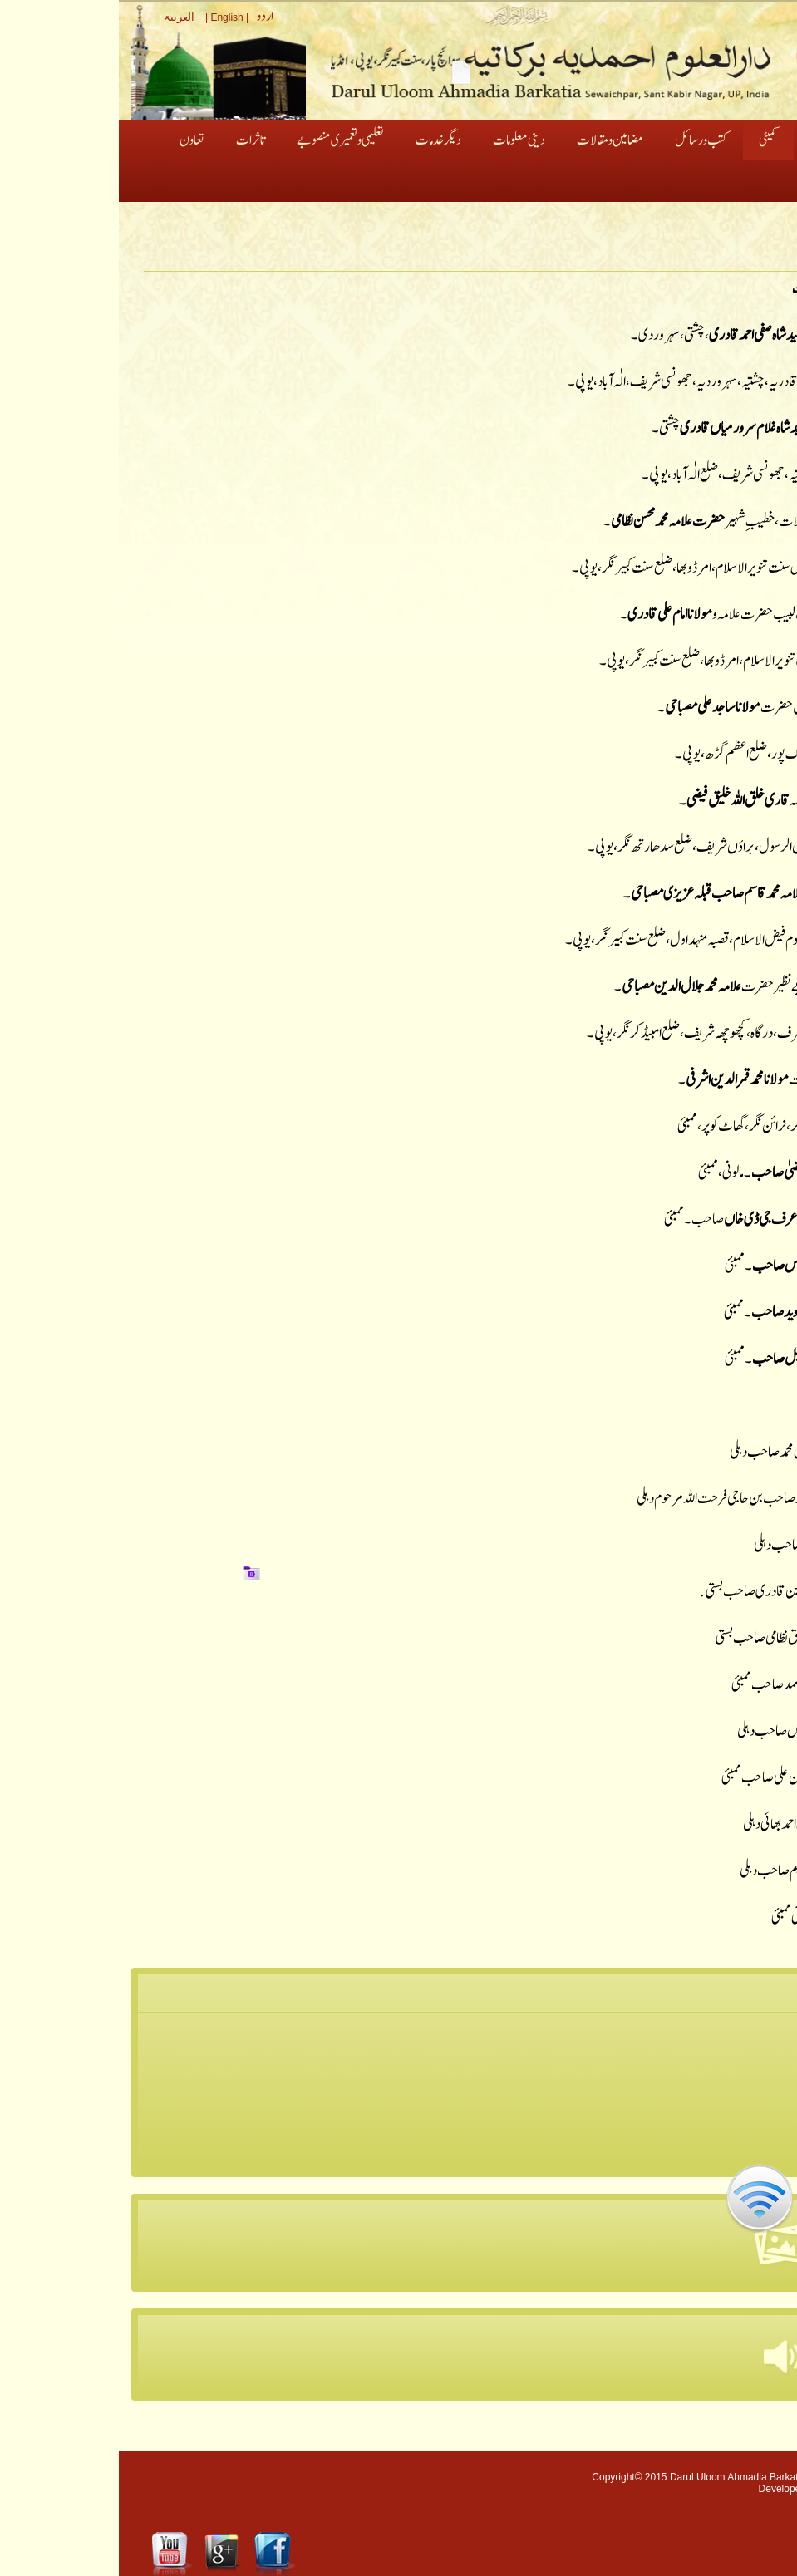 This screenshot has height=2576, width=797. I want to click on an empty or blank document, so click(461, 72).